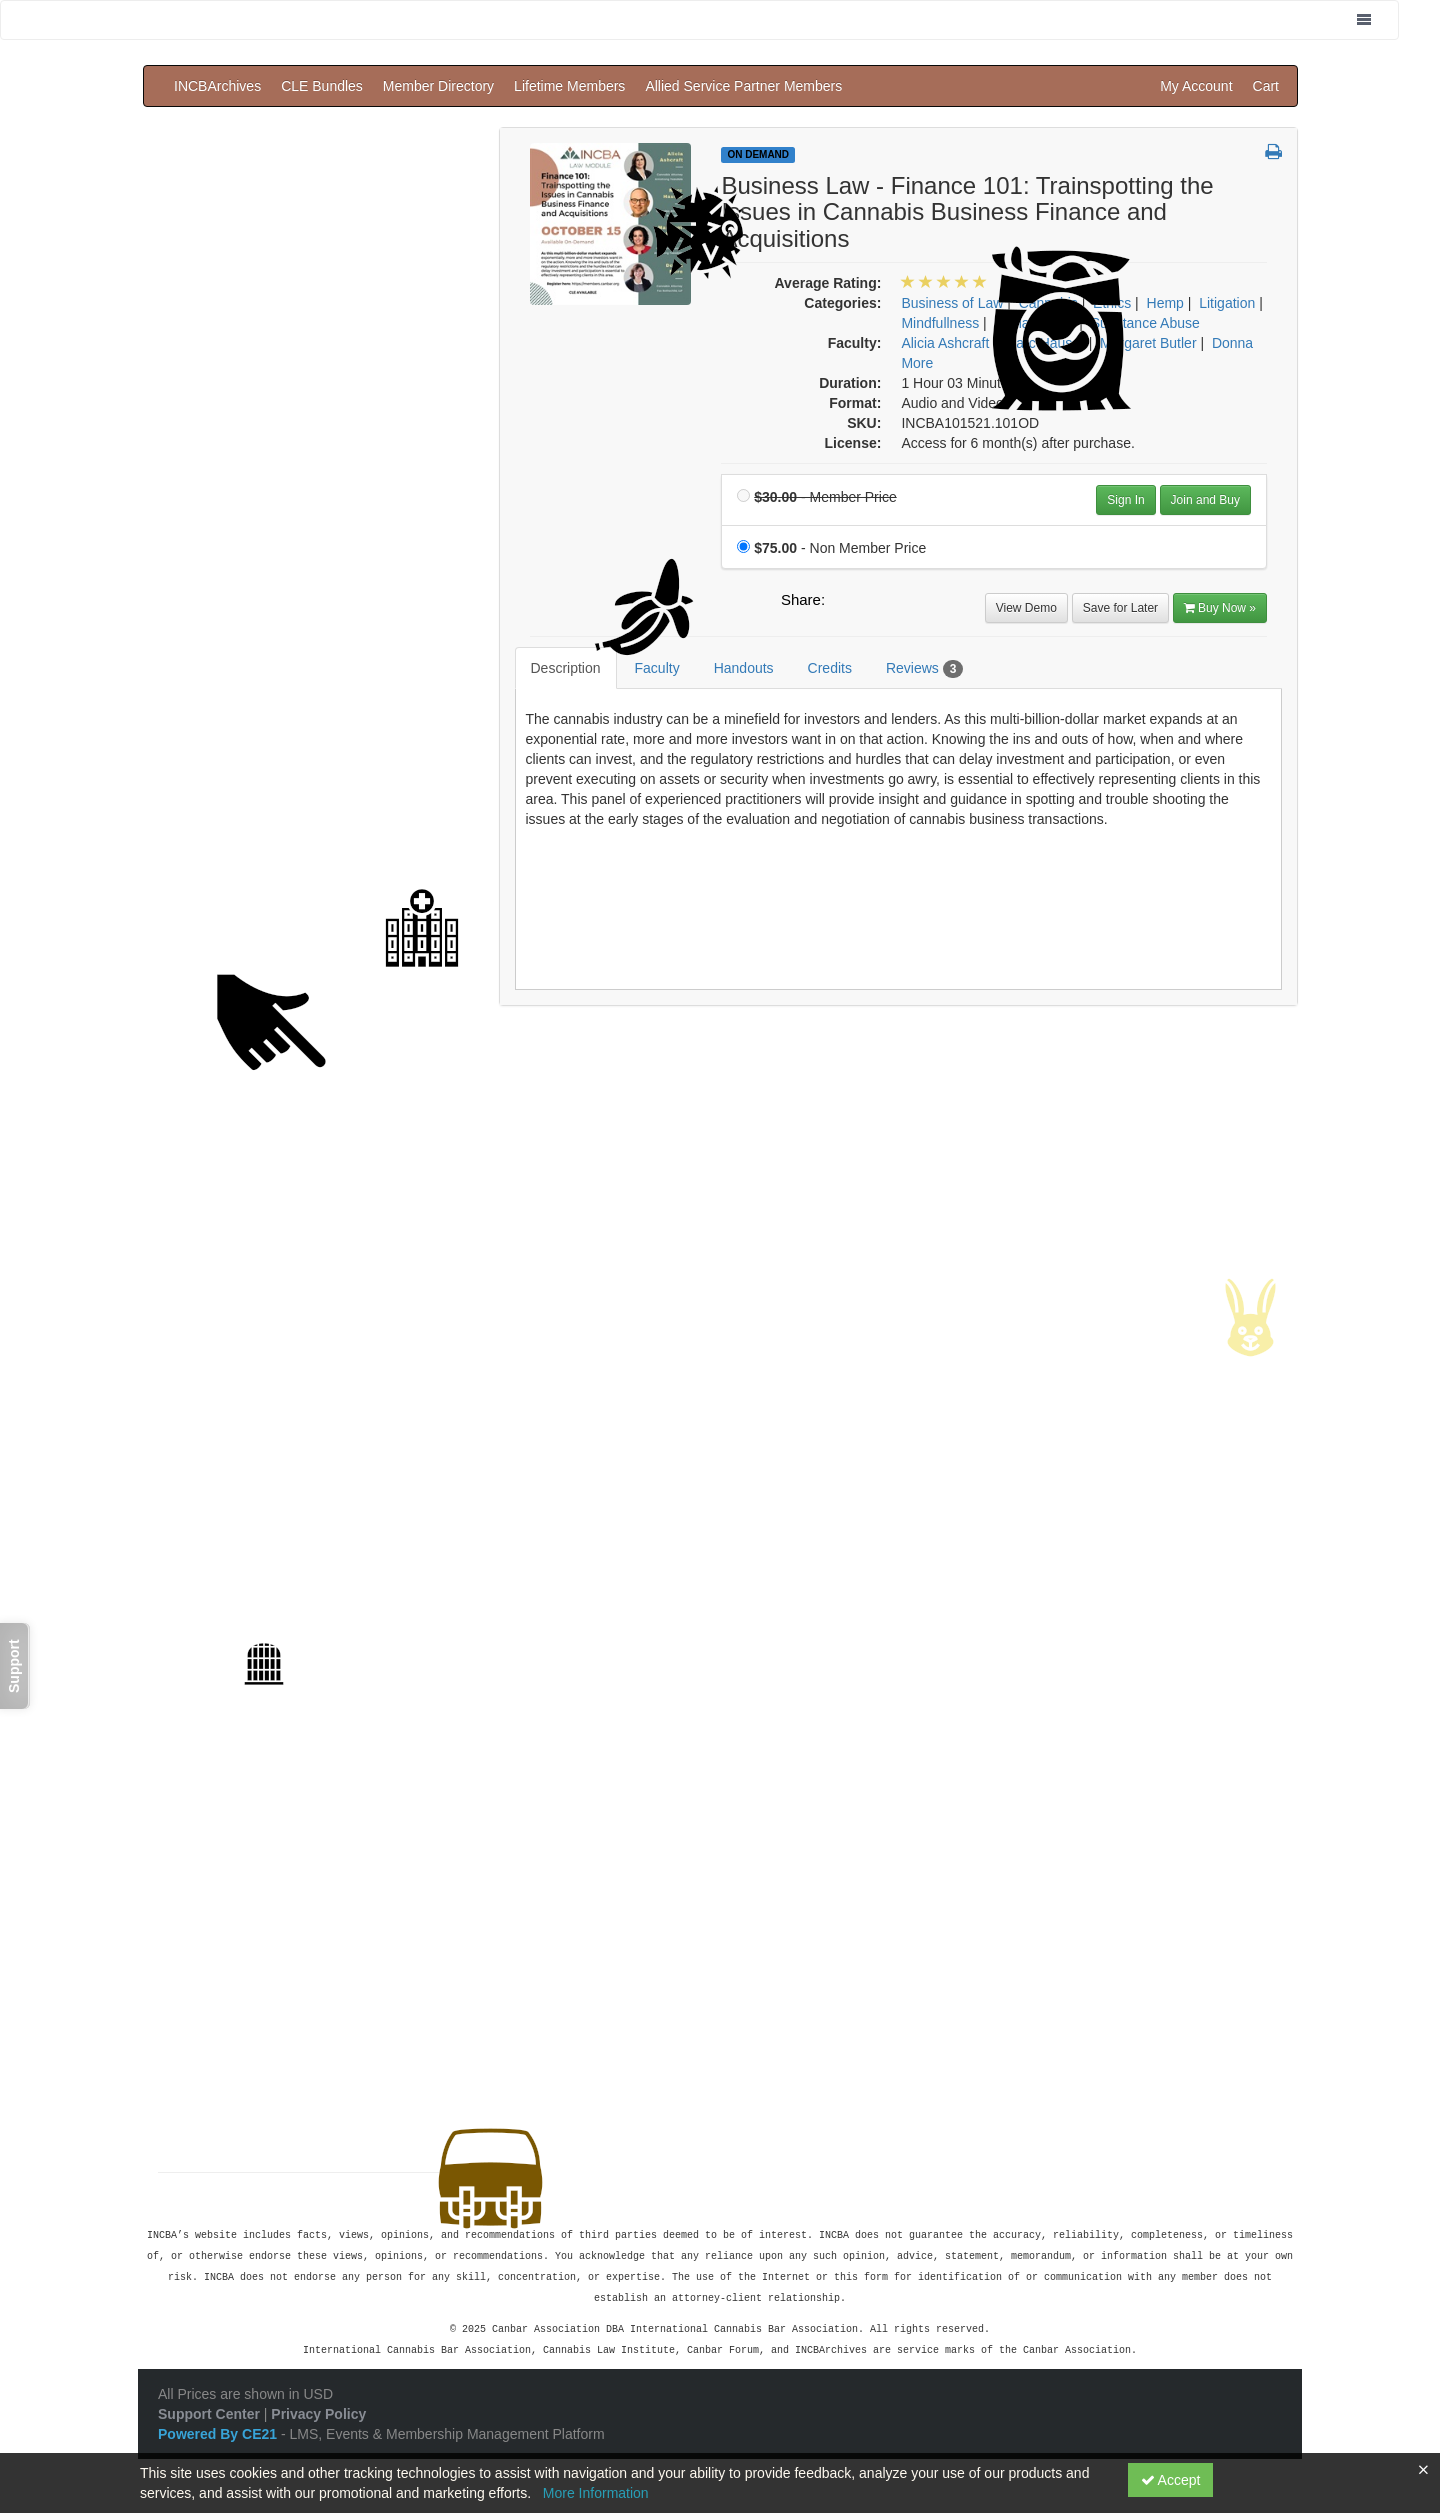 The height and width of the screenshot is (2513, 1440). Describe the element at coordinates (271, 1028) in the screenshot. I see `tap to select or indicate an item` at that location.